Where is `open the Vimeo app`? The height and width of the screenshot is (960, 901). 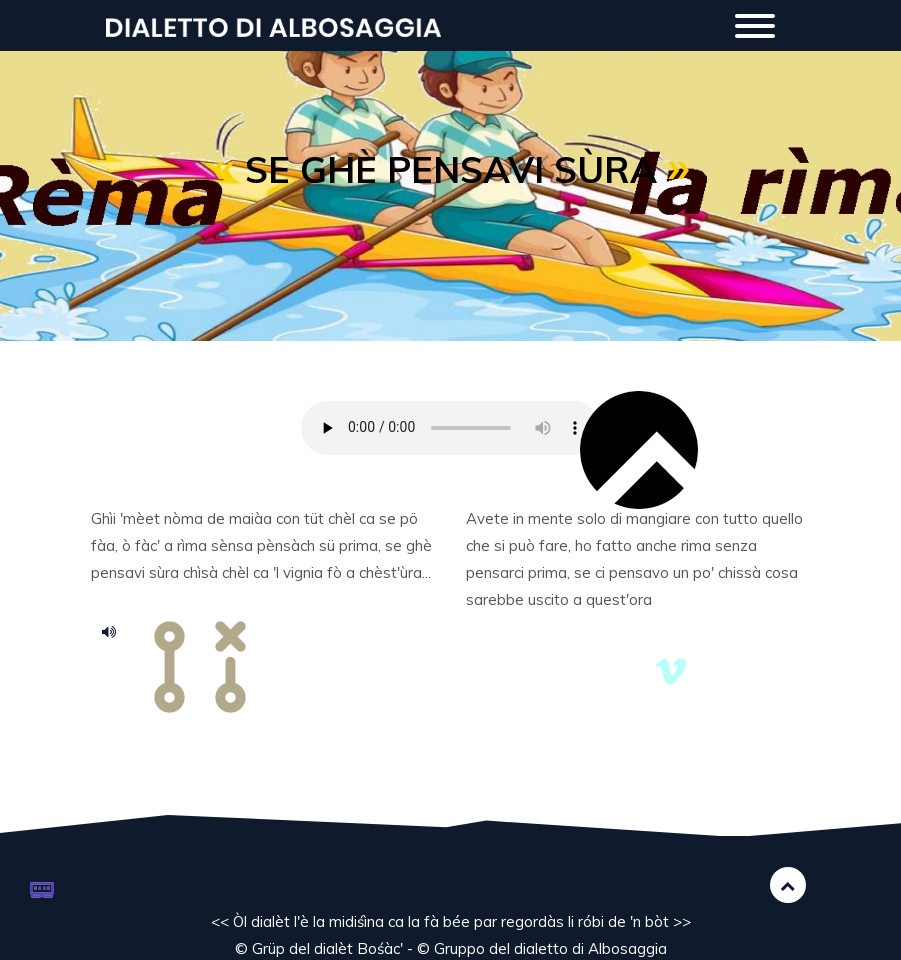 open the Vimeo app is located at coordinates (671, 671).